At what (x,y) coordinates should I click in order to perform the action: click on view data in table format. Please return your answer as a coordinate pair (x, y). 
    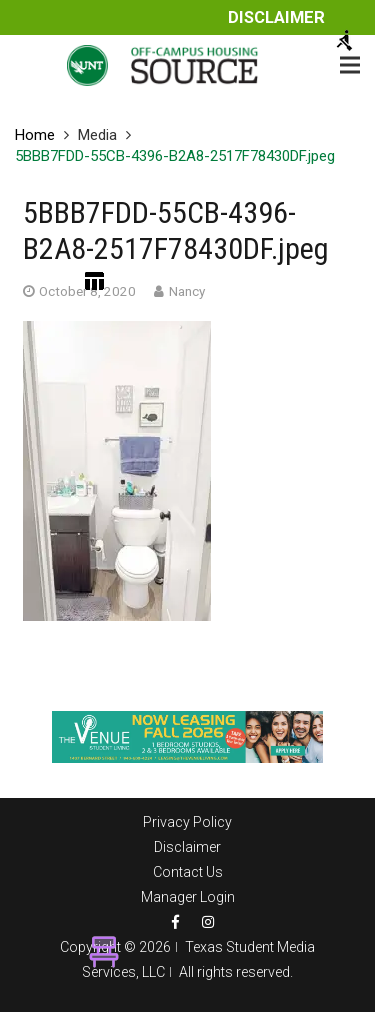
    Looking at the image, I should click on (94, 281).